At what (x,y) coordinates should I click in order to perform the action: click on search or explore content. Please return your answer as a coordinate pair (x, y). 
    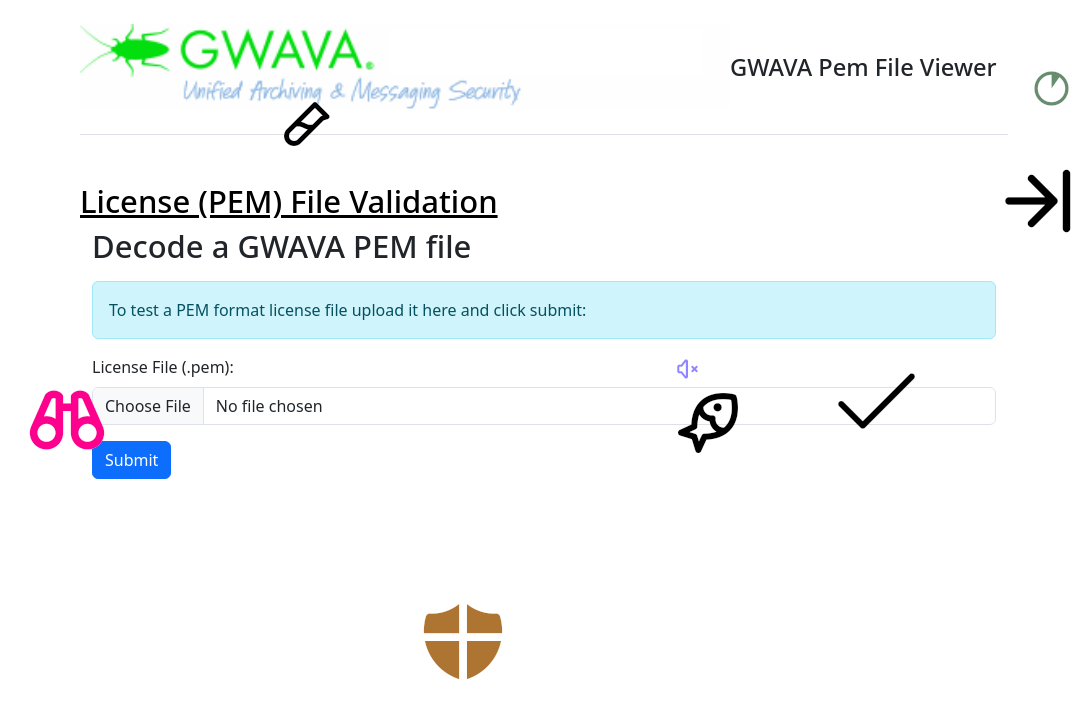
    Looking at the image, I should click on (67, 420).